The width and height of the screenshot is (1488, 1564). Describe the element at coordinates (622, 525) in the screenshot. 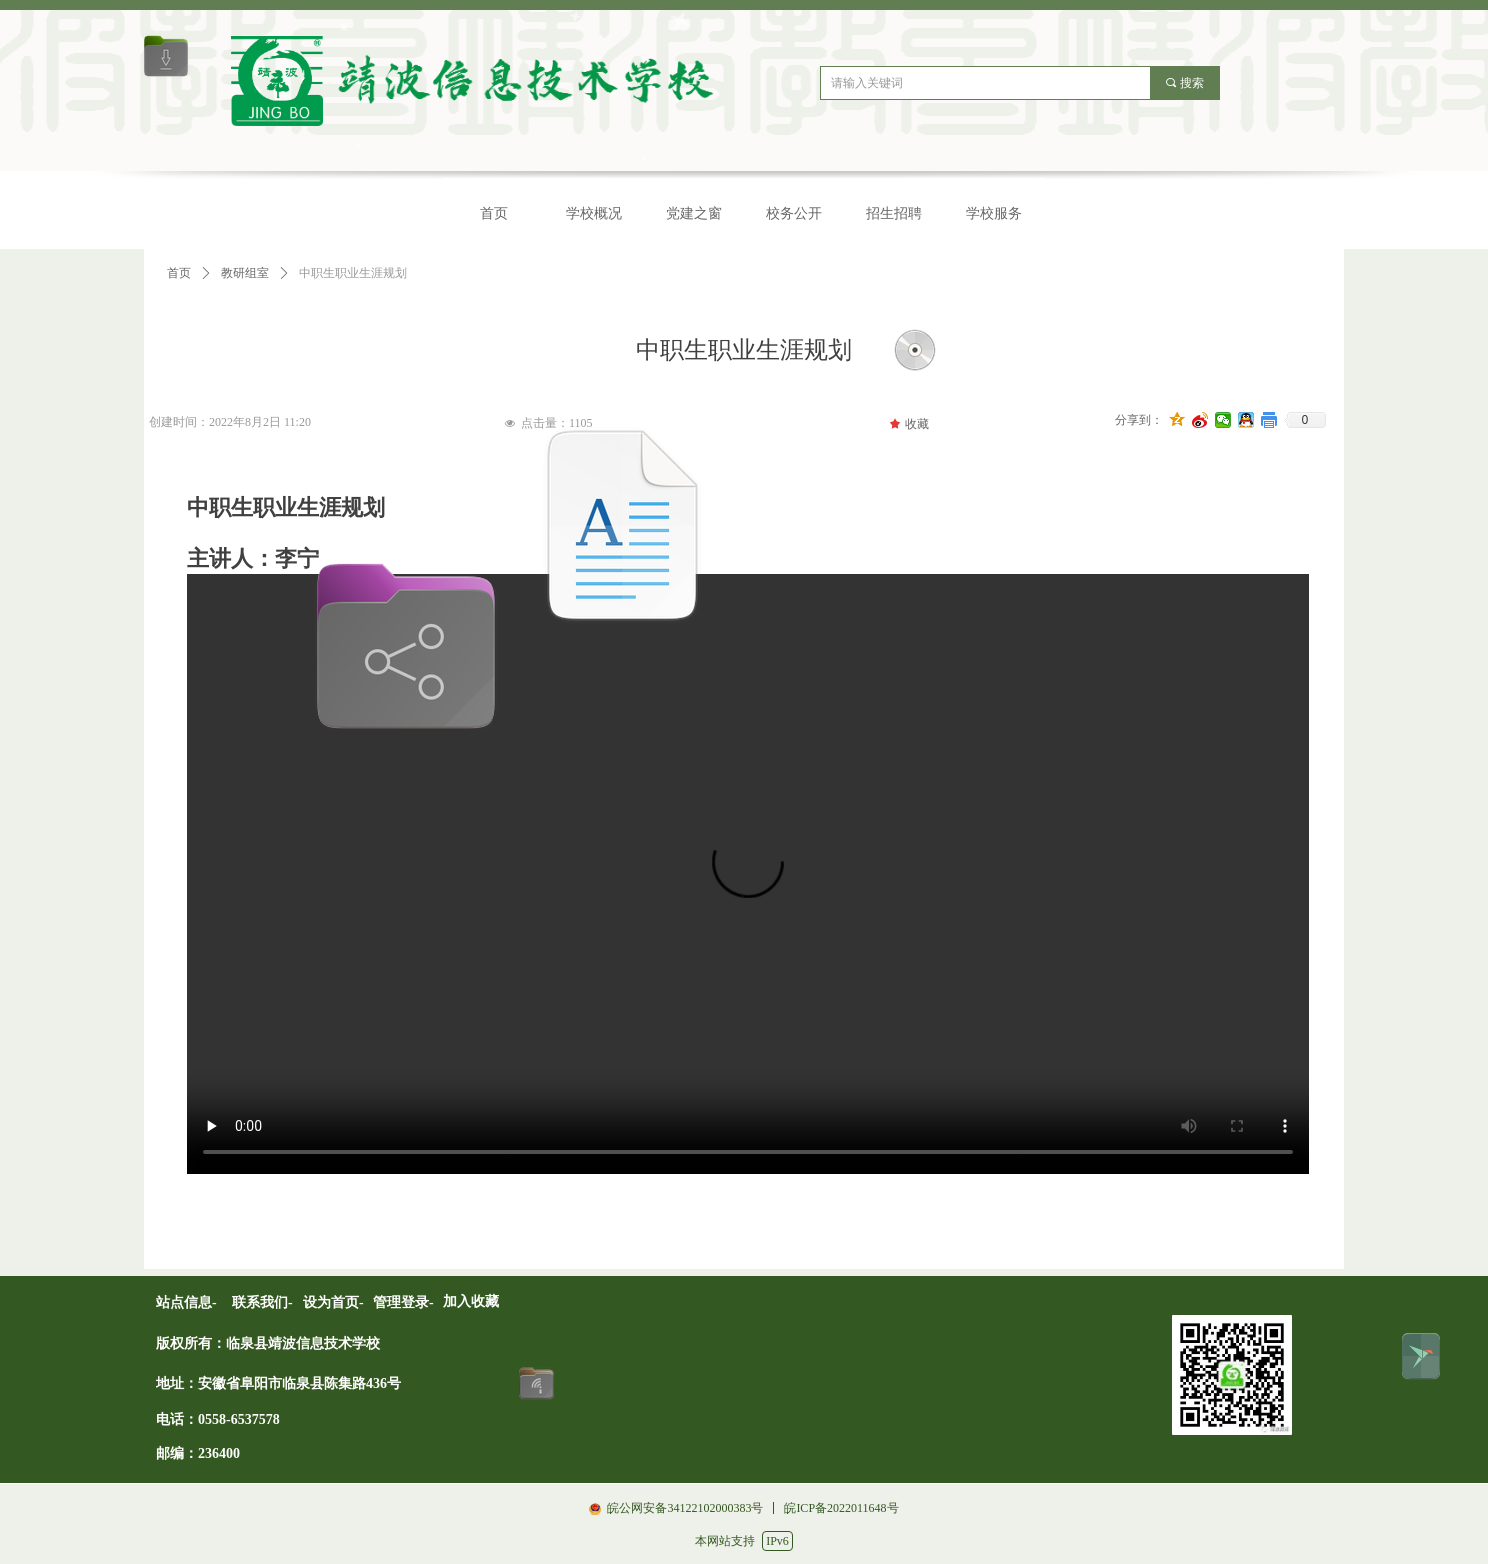

I see `open a word processing document` at that location.